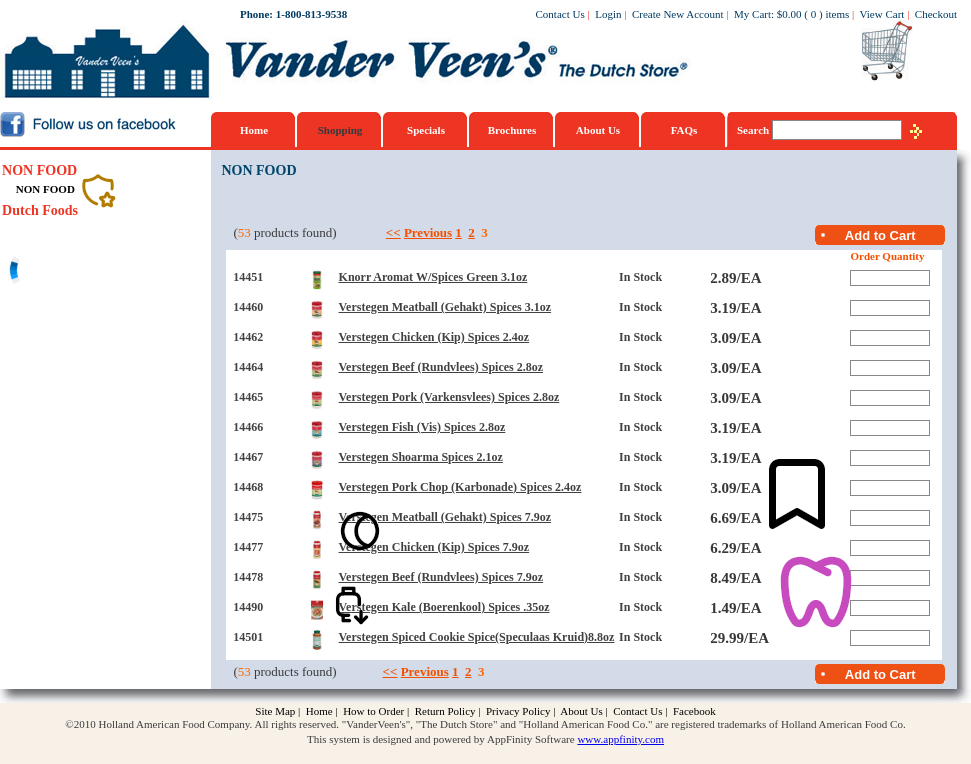 The height and width of the screenshot is (764, 971). Describe the element at coordinates (348, 604) in the screenshot. I see `download to smartwatch` at that location.